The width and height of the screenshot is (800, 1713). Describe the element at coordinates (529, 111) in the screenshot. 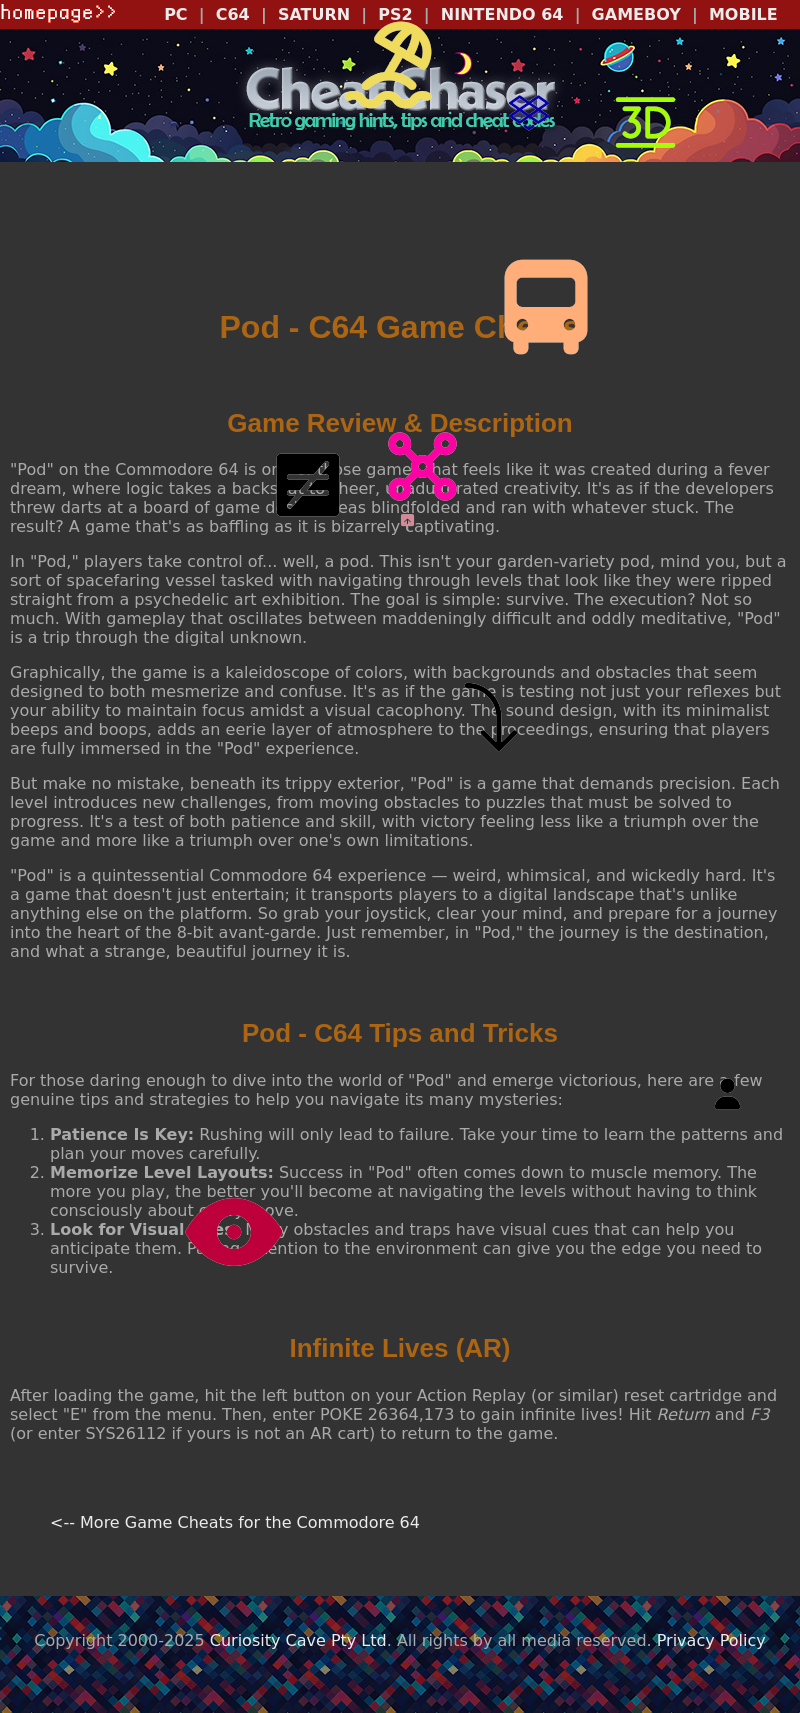

I see `access Dropbox cloud storage` at that location.